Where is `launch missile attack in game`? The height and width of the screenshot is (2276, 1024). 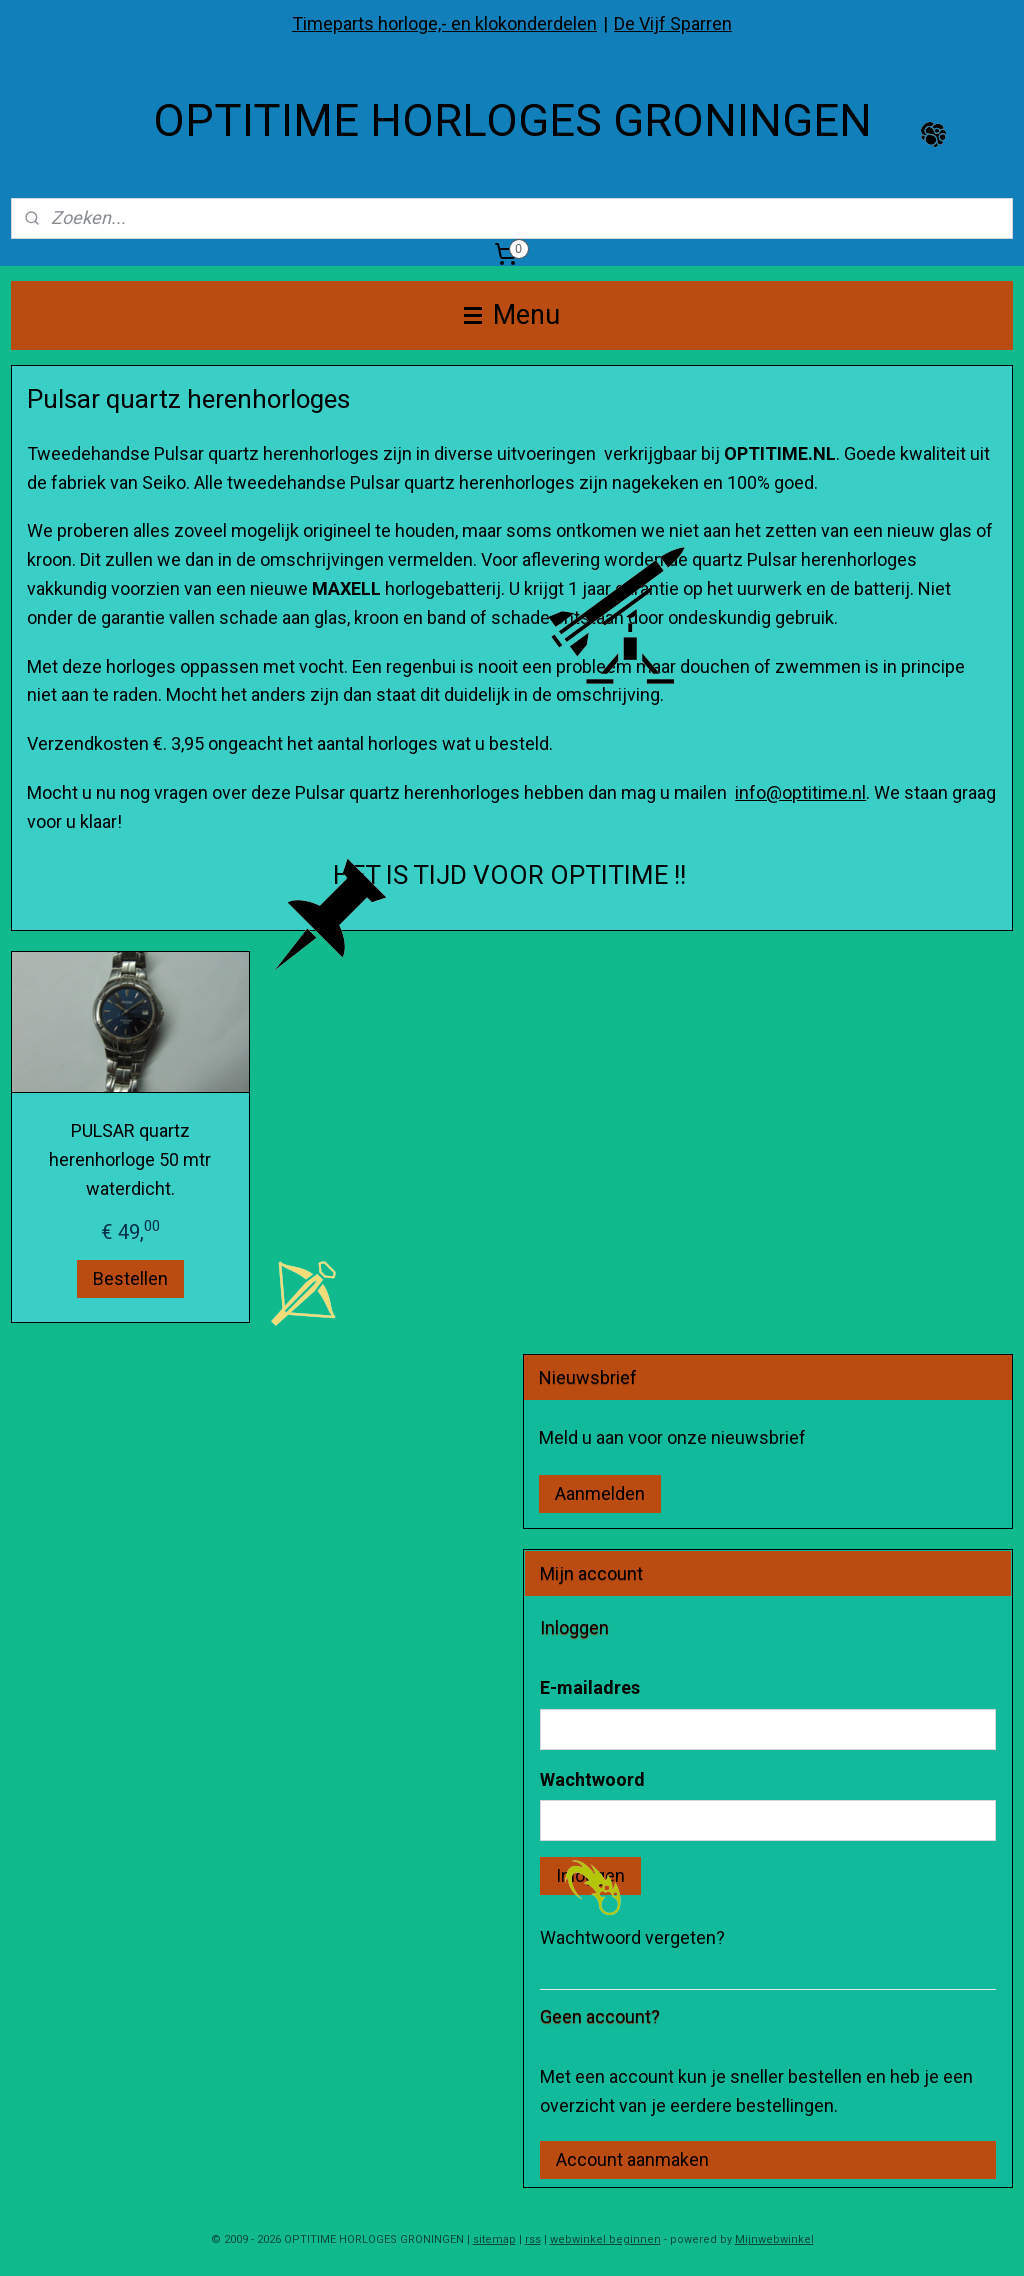
launch missile attack in game is located at coordinates (616, 615).